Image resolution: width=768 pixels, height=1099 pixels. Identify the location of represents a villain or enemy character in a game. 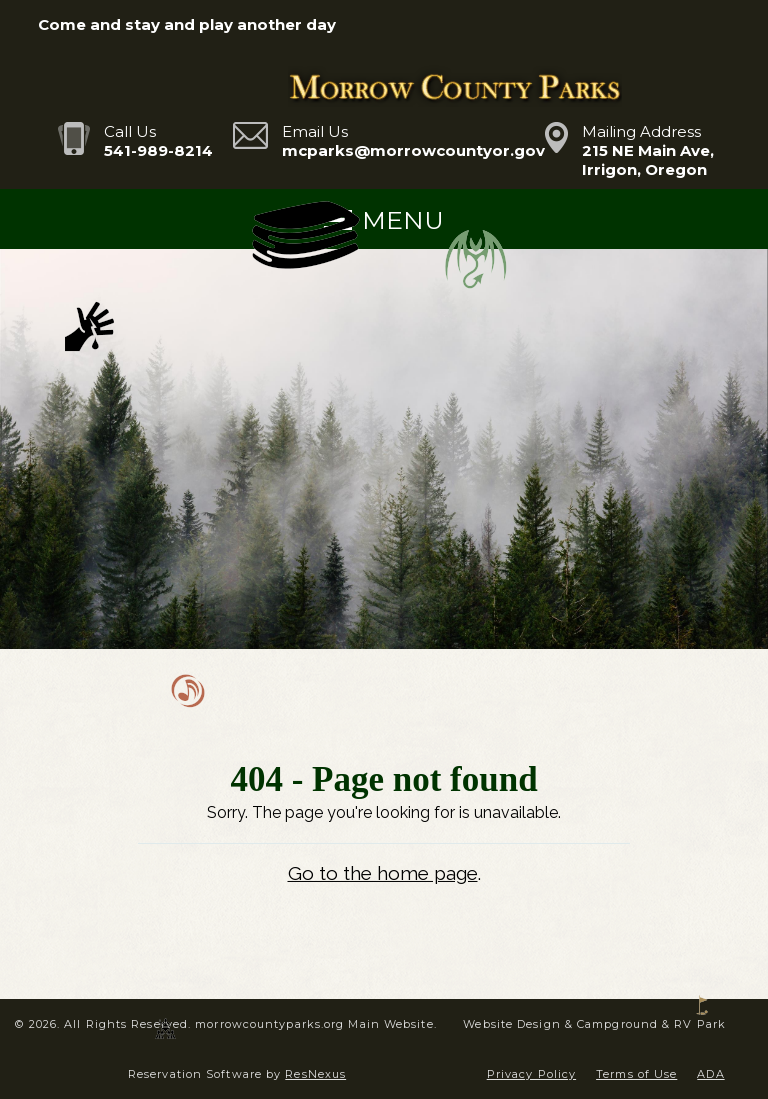
(476, 258).